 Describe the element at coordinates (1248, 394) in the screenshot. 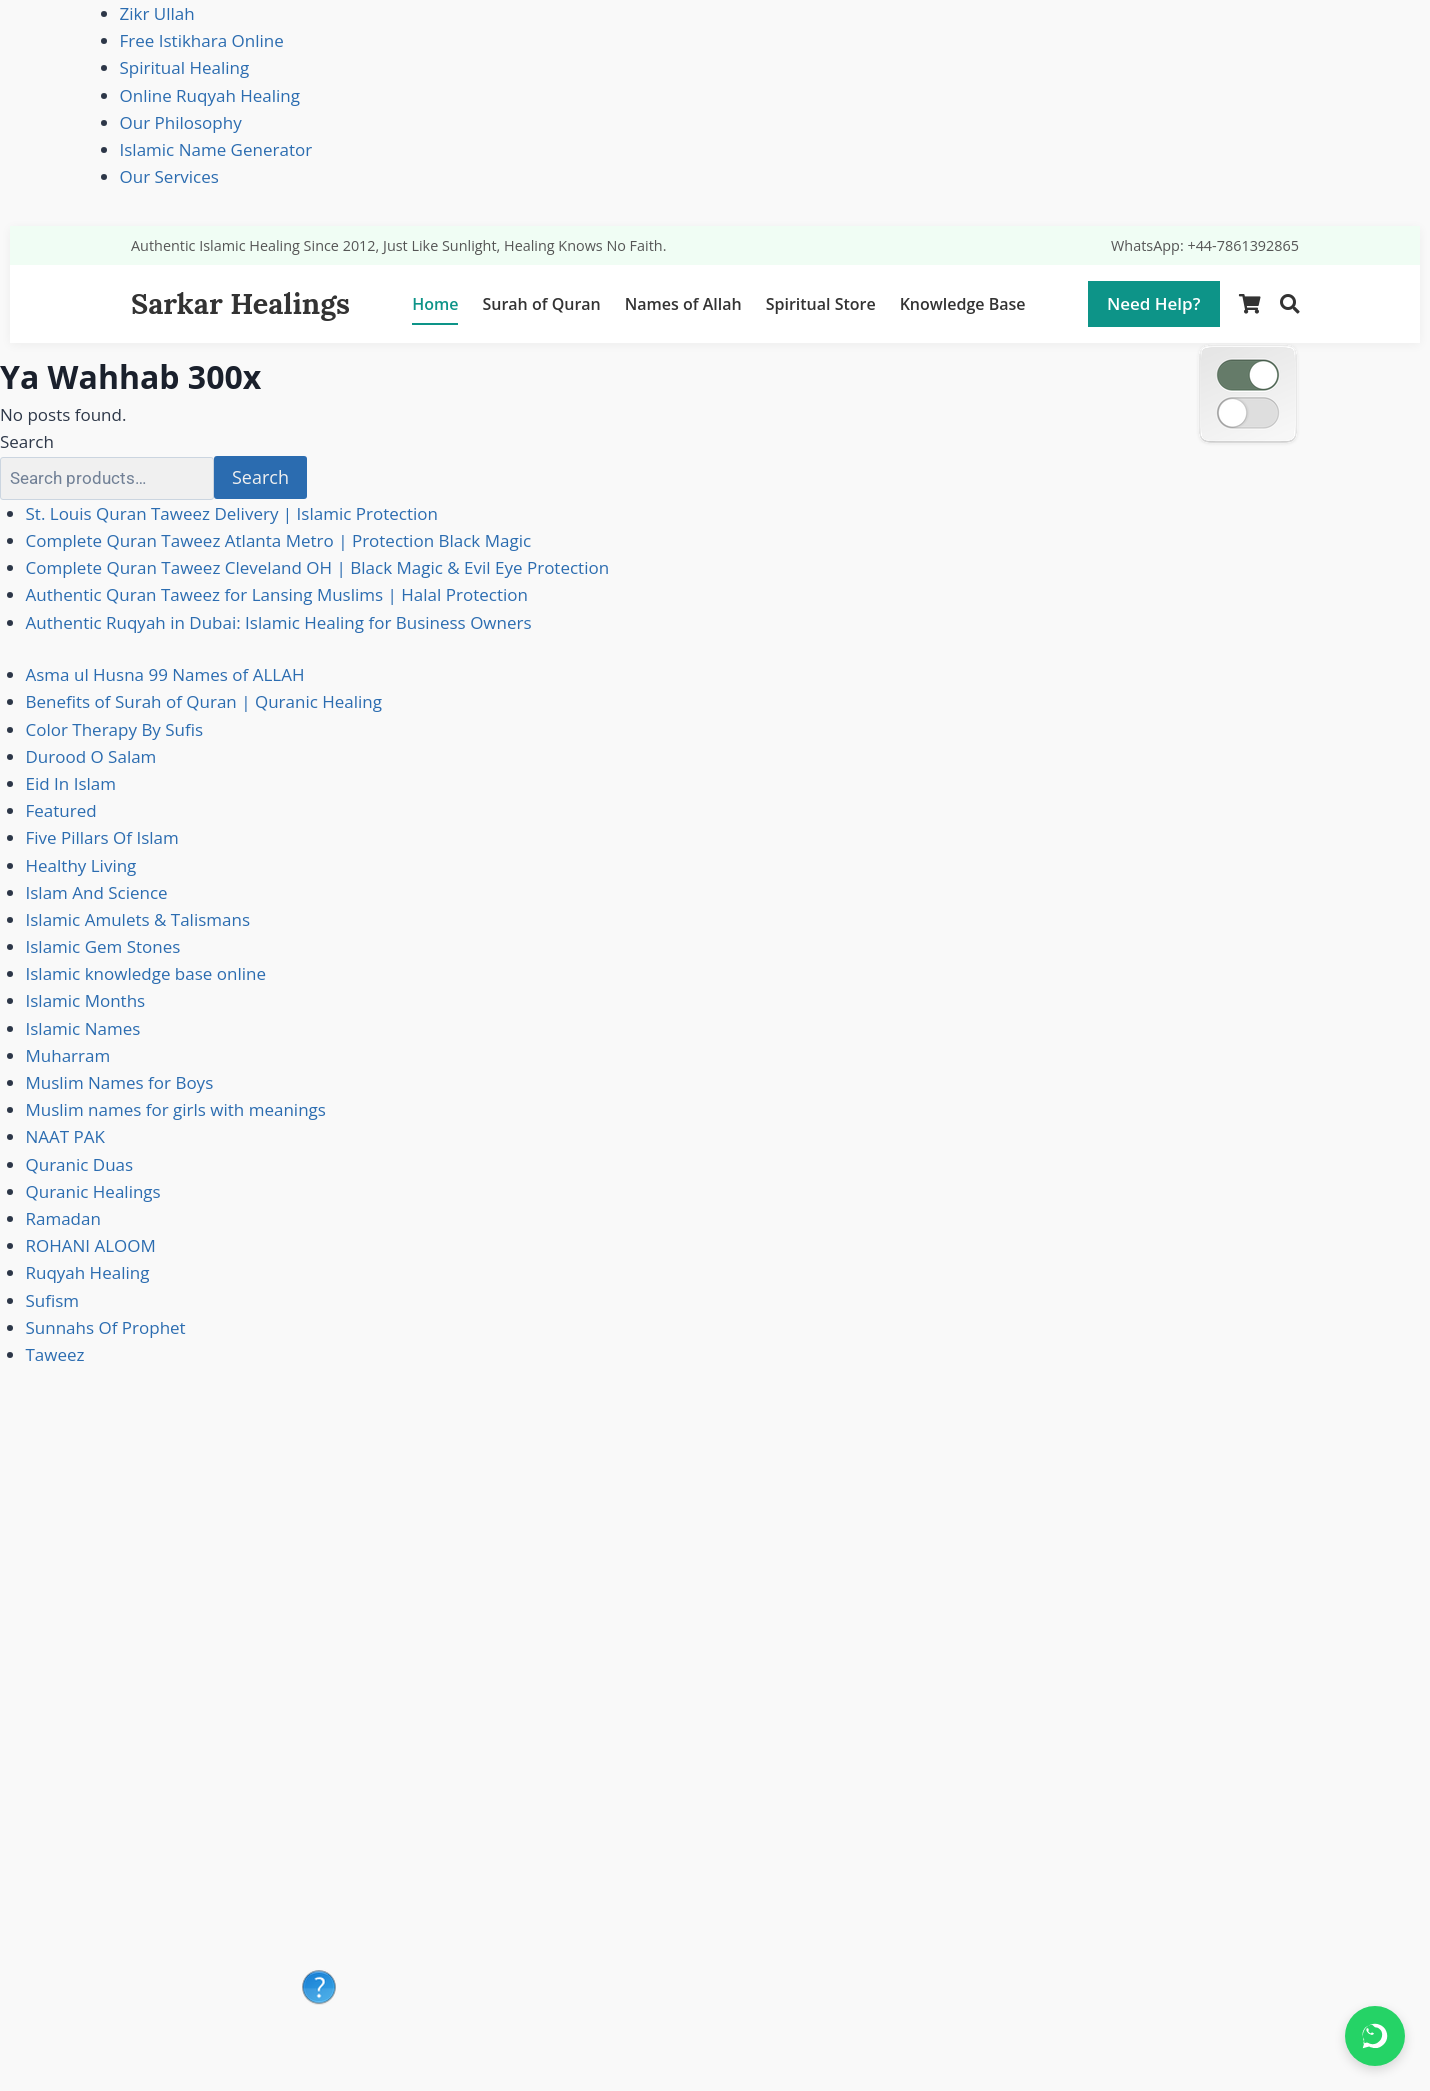

I see `open gnome tweaks to customize desktop settings` at that location.